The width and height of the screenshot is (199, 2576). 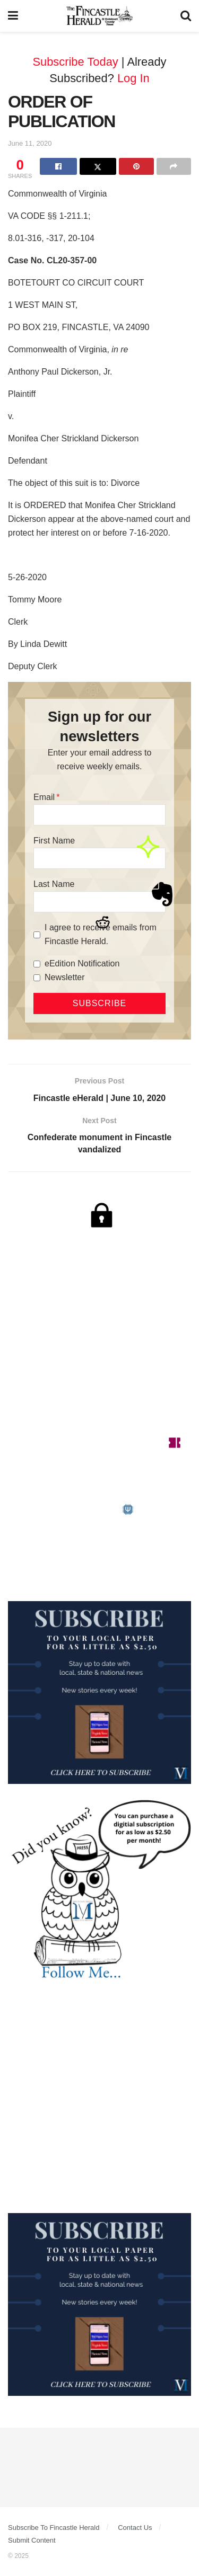 What do you see at coordinates (175, 1443) in the screenshot?
I see `view available coupons or discounts` at bounding box center [175, 1443].